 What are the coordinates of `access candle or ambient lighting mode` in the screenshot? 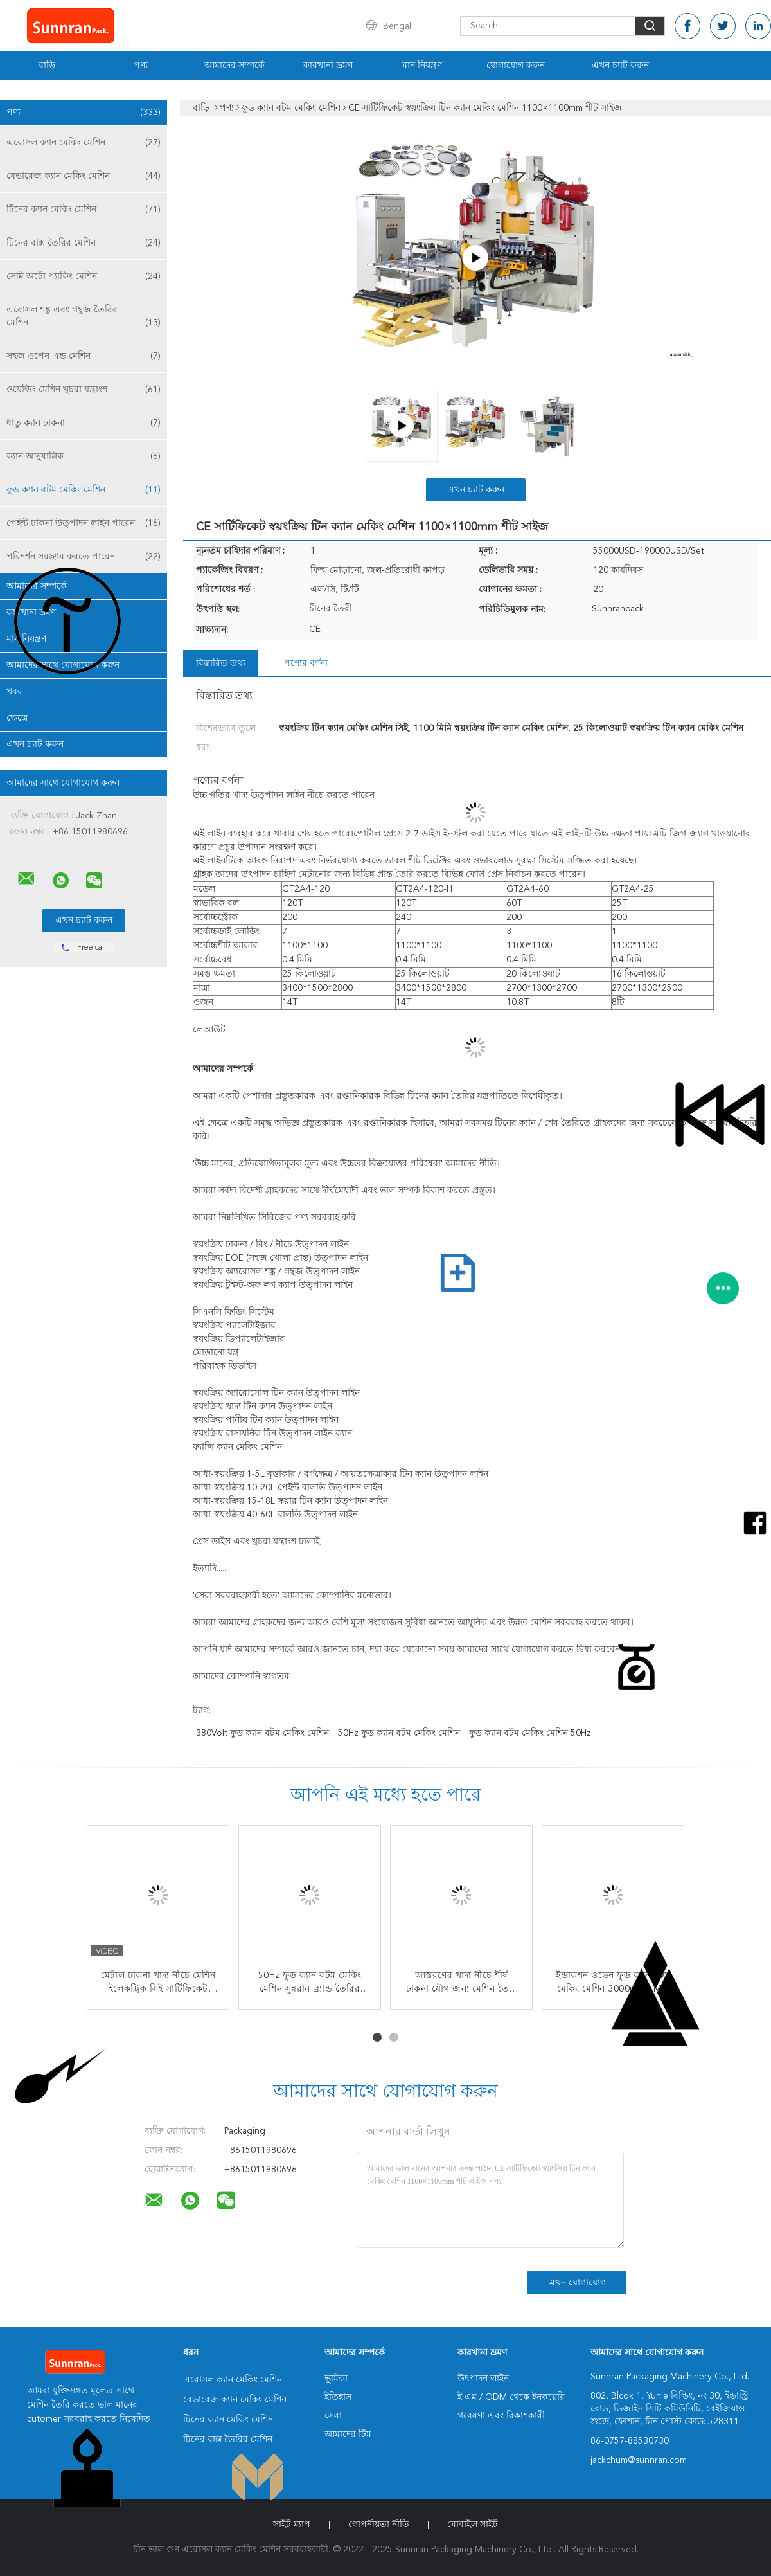 It's located at (87, 2469).